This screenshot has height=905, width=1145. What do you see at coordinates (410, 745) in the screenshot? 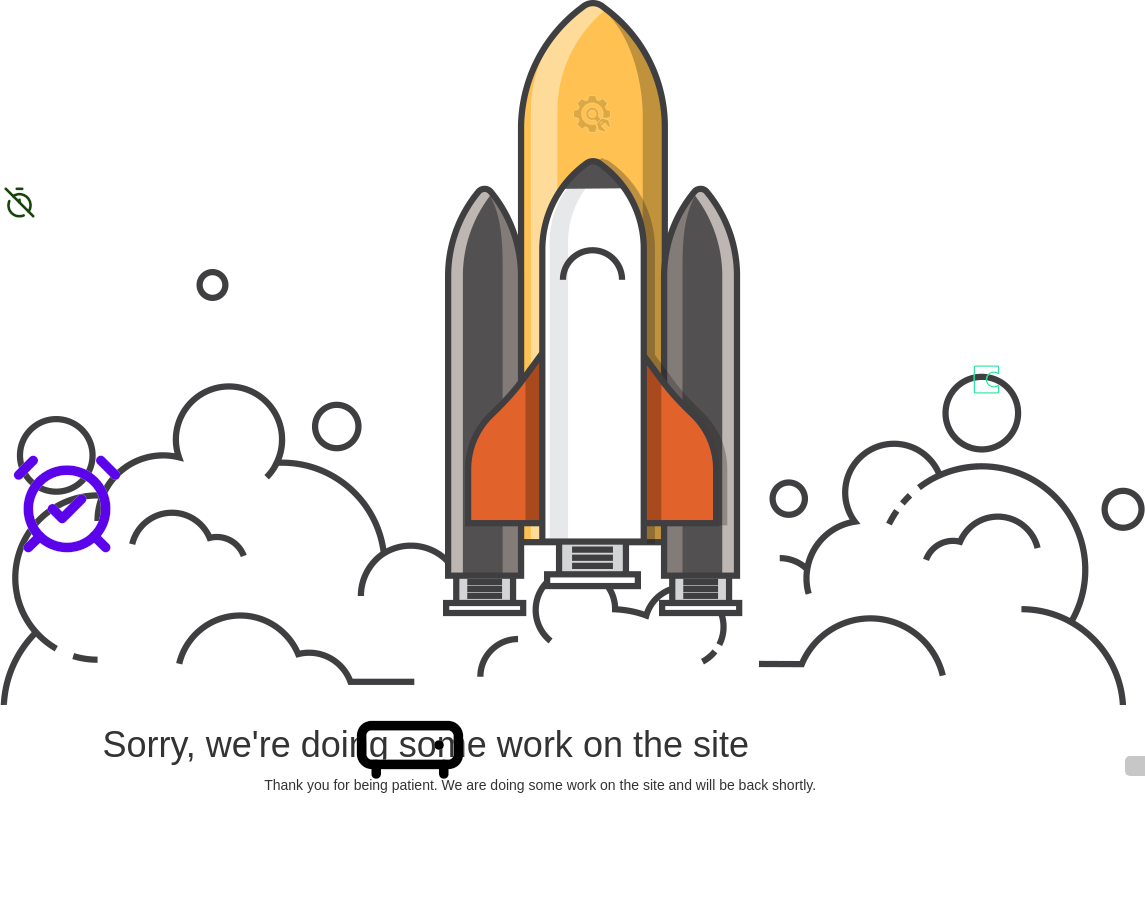
I see `access radio or audio receiver settings` at bounding box center [410, 745].